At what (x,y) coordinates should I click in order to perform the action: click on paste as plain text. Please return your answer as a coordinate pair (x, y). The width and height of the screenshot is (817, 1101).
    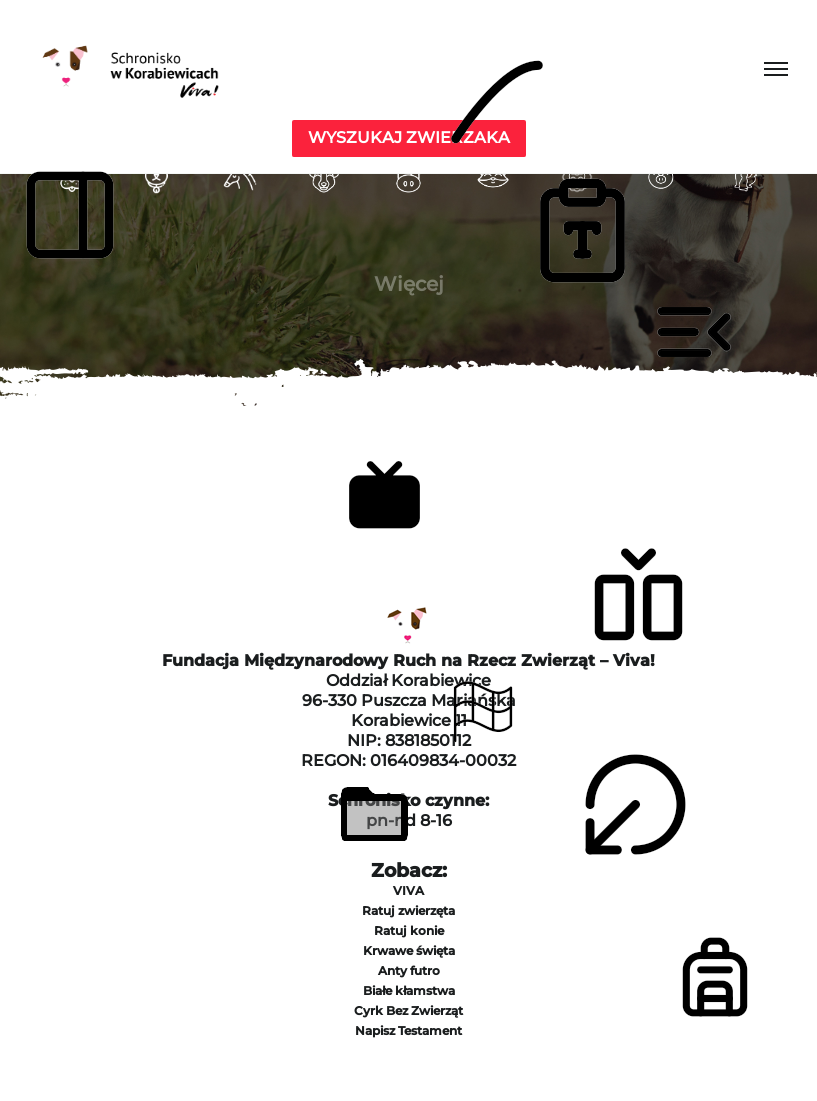
    Looking at the image, I should click on (582, 230).